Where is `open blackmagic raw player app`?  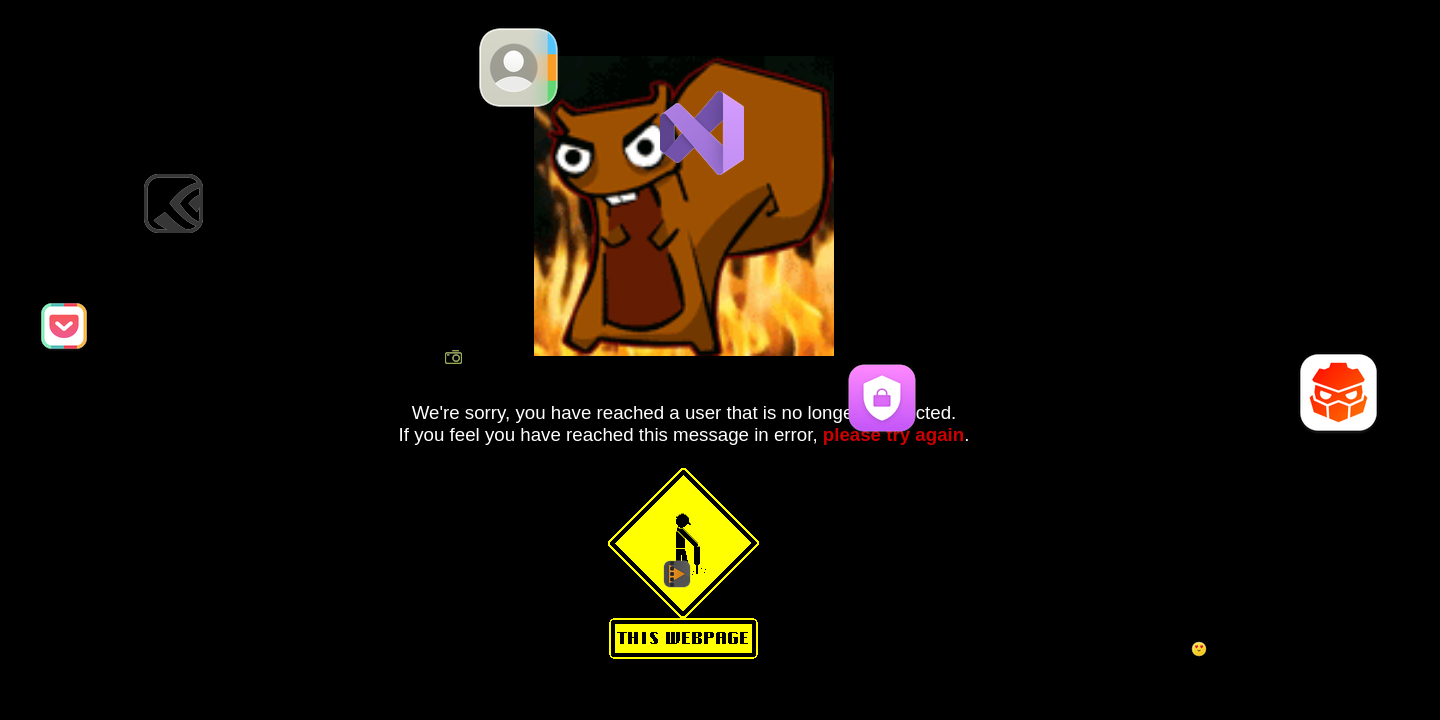
open blackmagic raw player app is located at coordinates (677, 574).